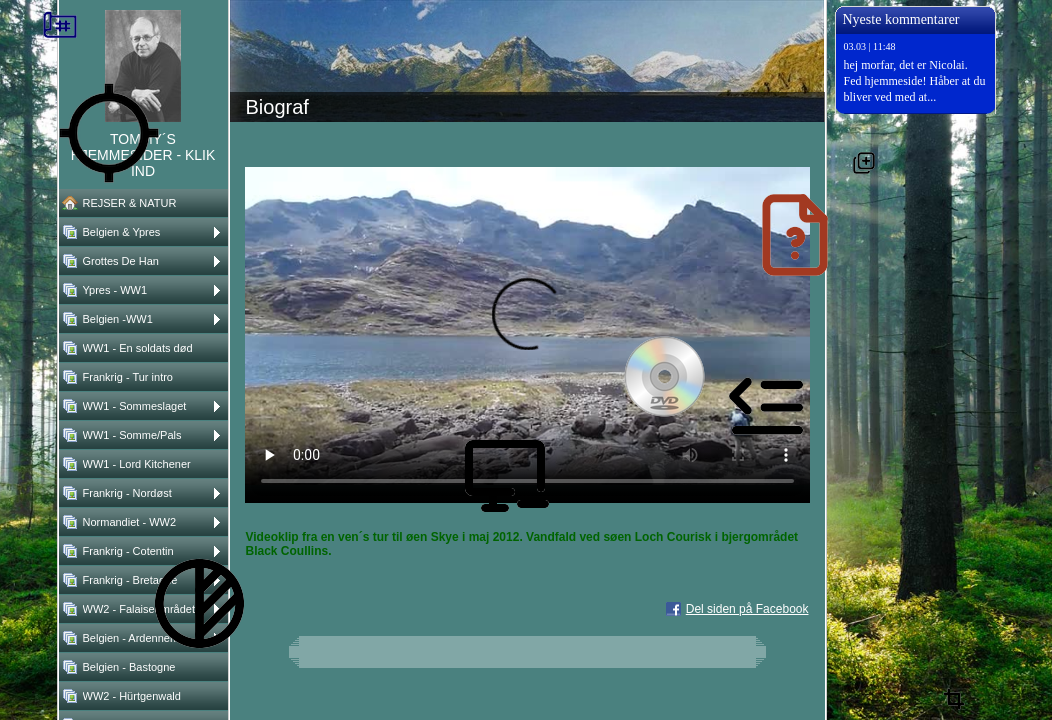 The height and width of the screenshot is (720, 1052). What do you see at coordinates (954, 699) in the screenshot?
I see `crop an image or photo` at bounding box center [954, 699].